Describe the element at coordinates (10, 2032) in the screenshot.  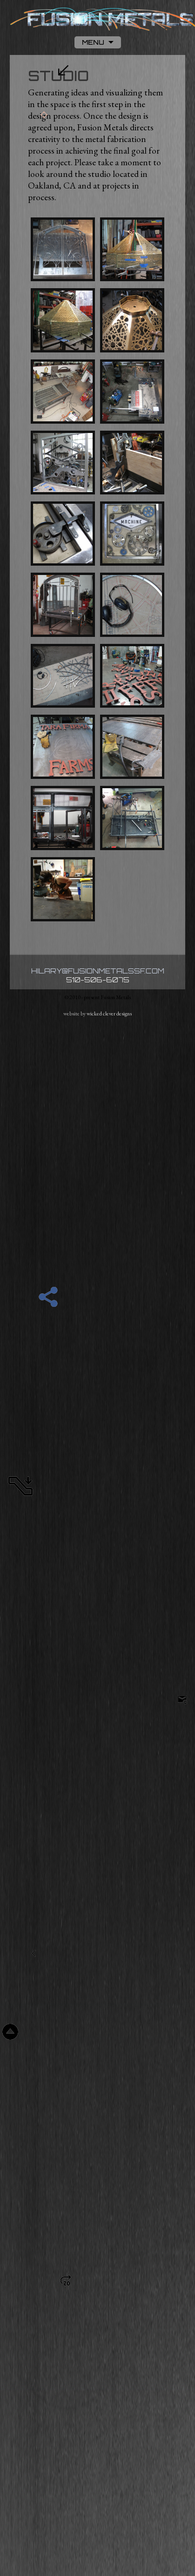
I see `collapse an expanded section` at that location.